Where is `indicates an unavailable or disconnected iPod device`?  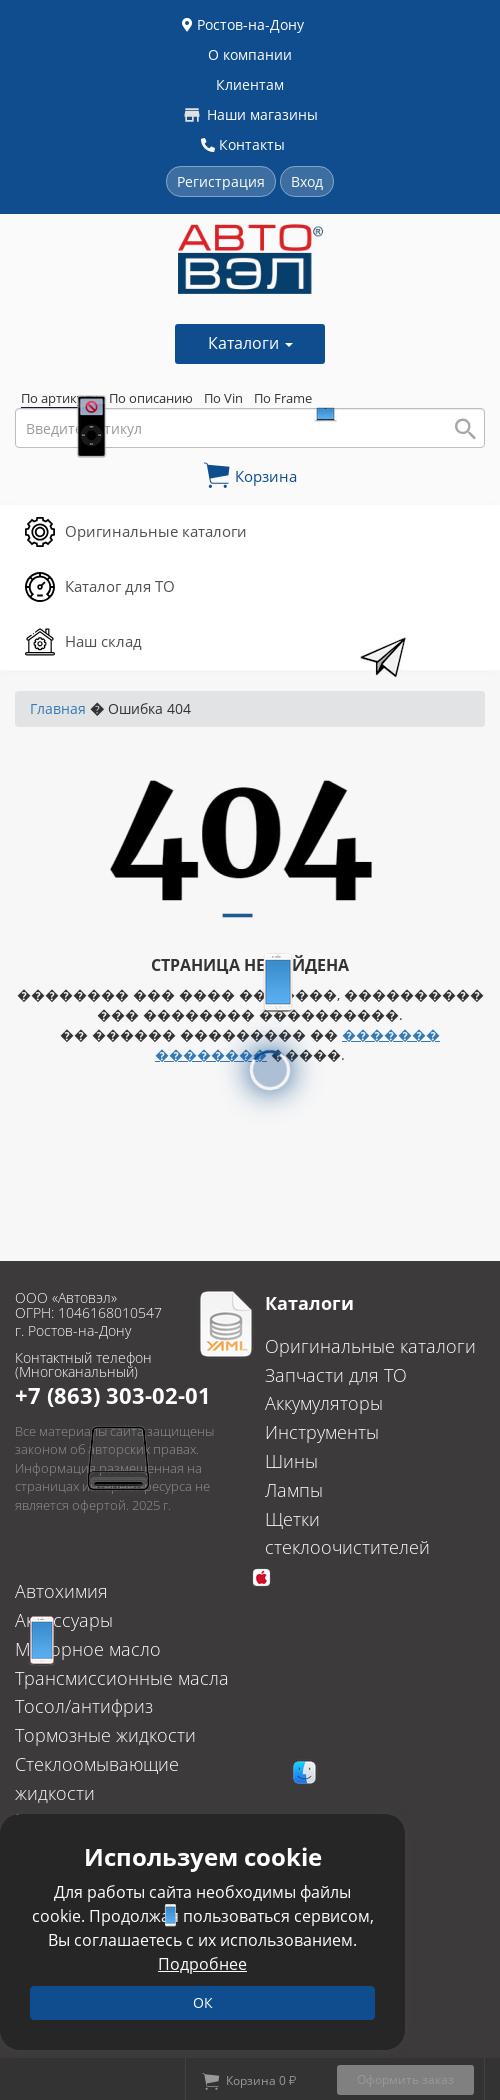 indicates an unavailable or disconnected iPod device is located at coordinates (91, 426).